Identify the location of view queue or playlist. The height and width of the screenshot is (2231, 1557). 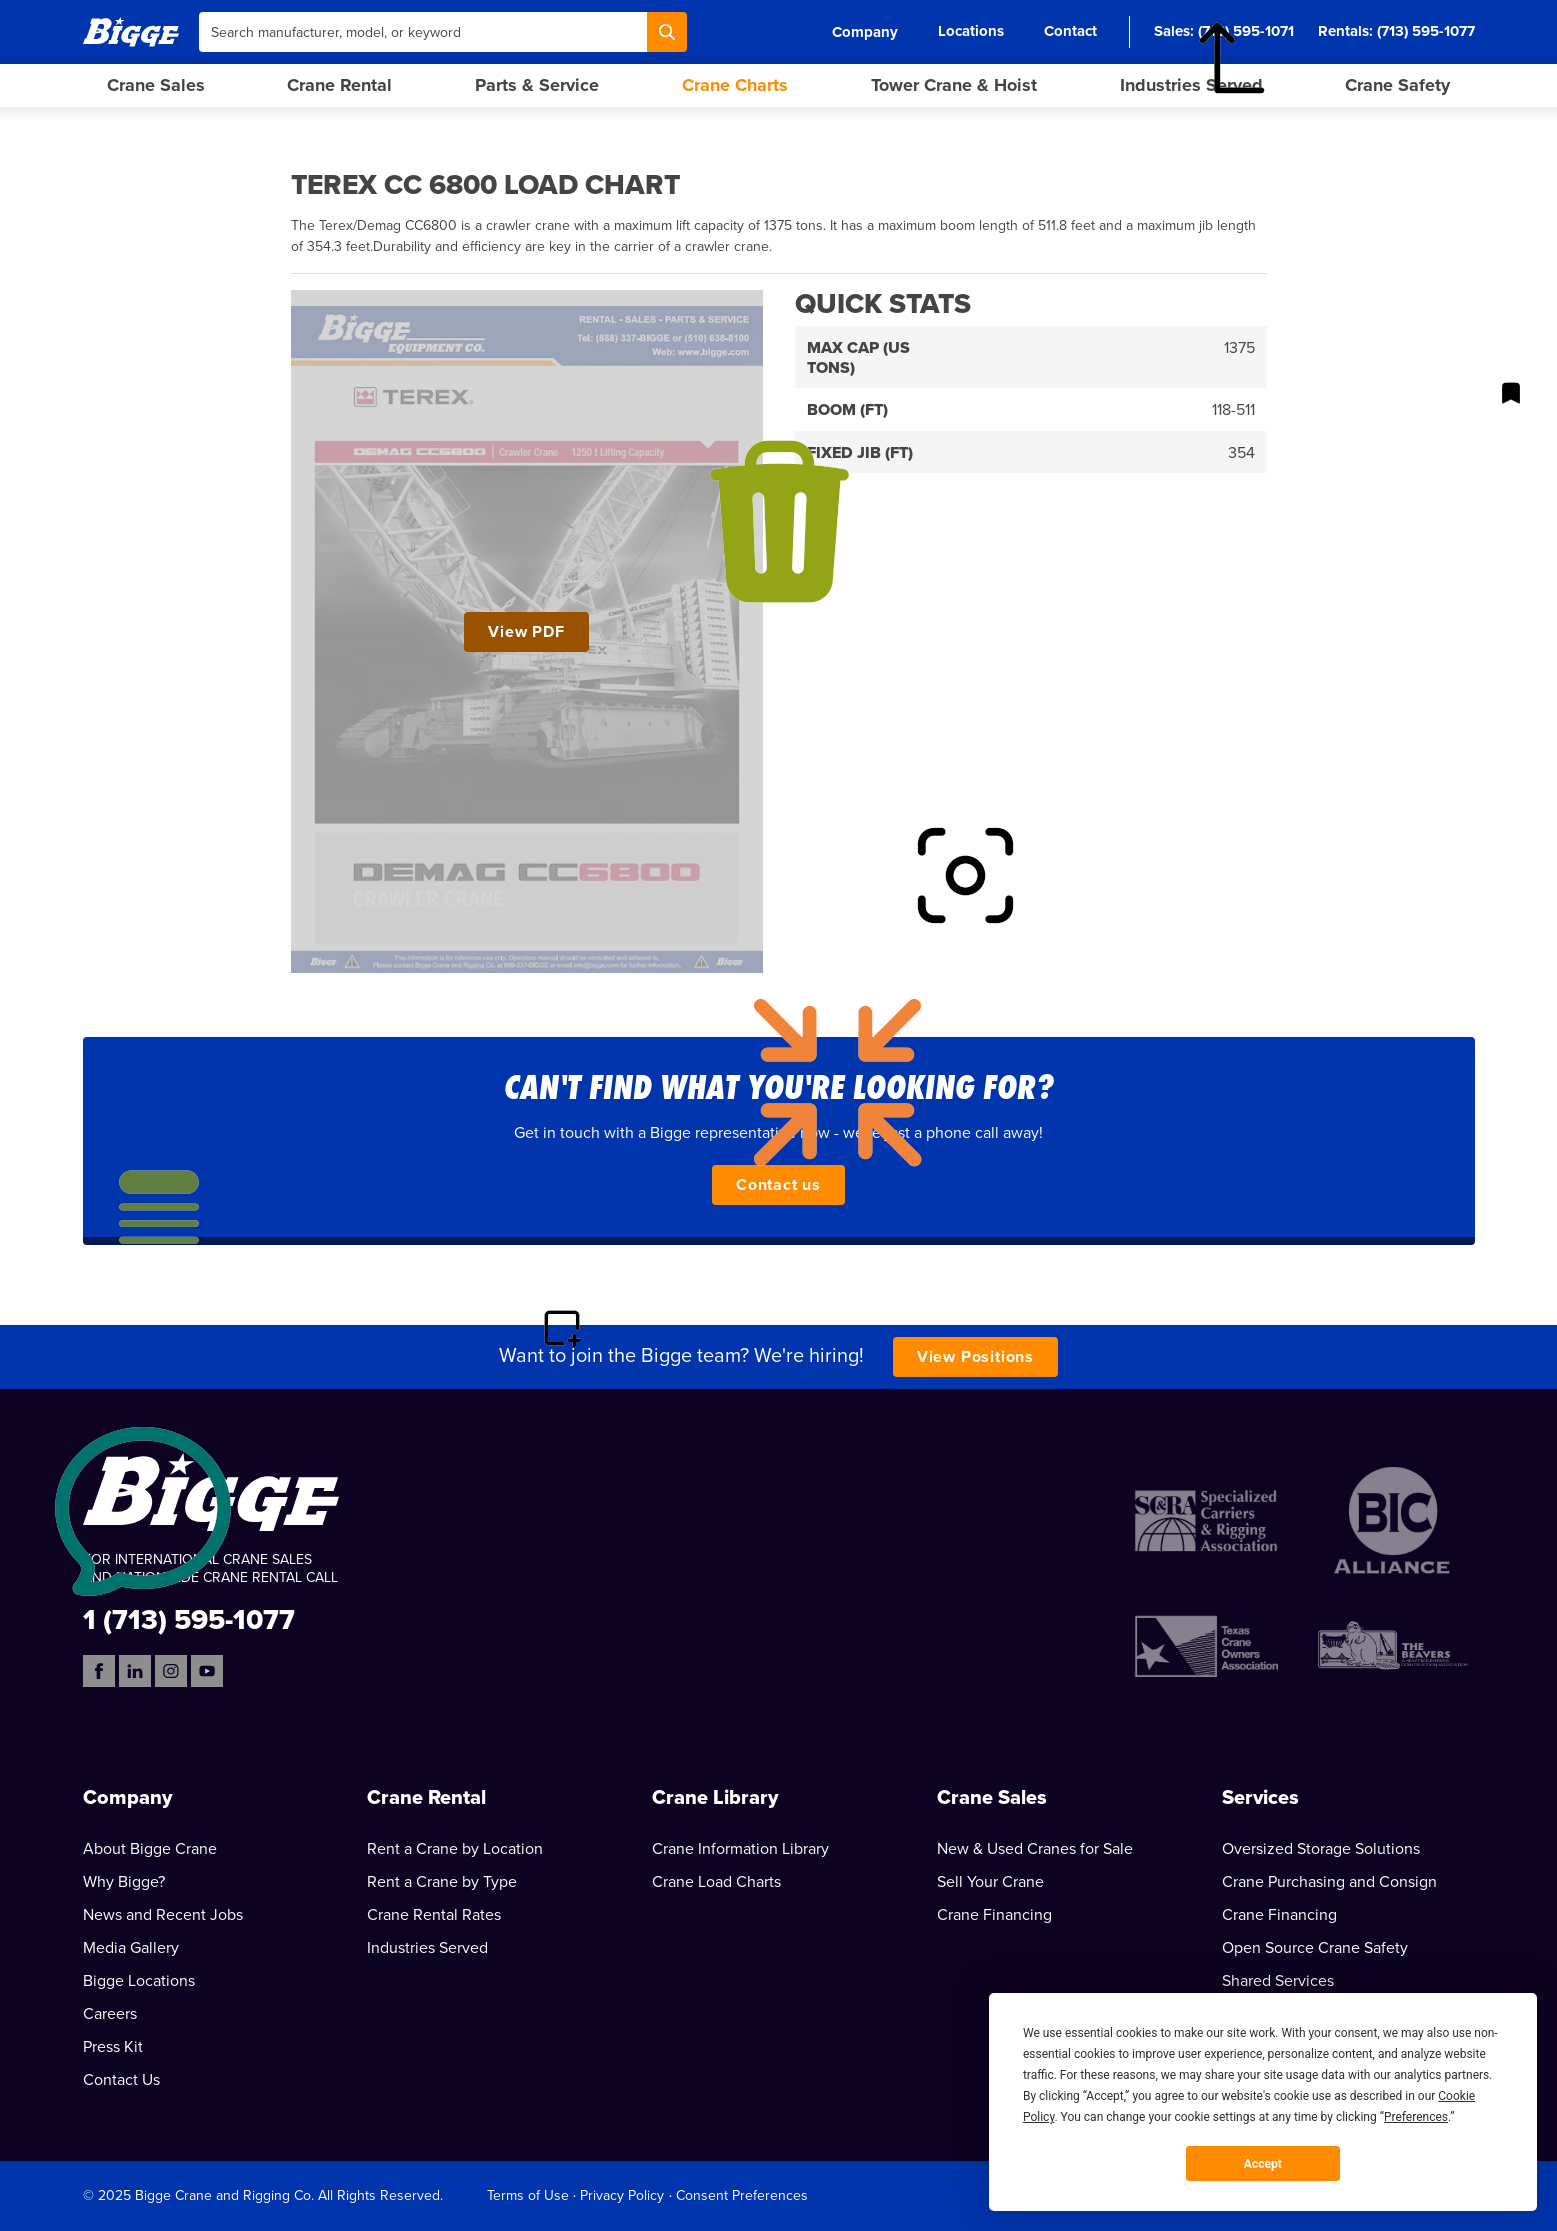
(159, 1207).